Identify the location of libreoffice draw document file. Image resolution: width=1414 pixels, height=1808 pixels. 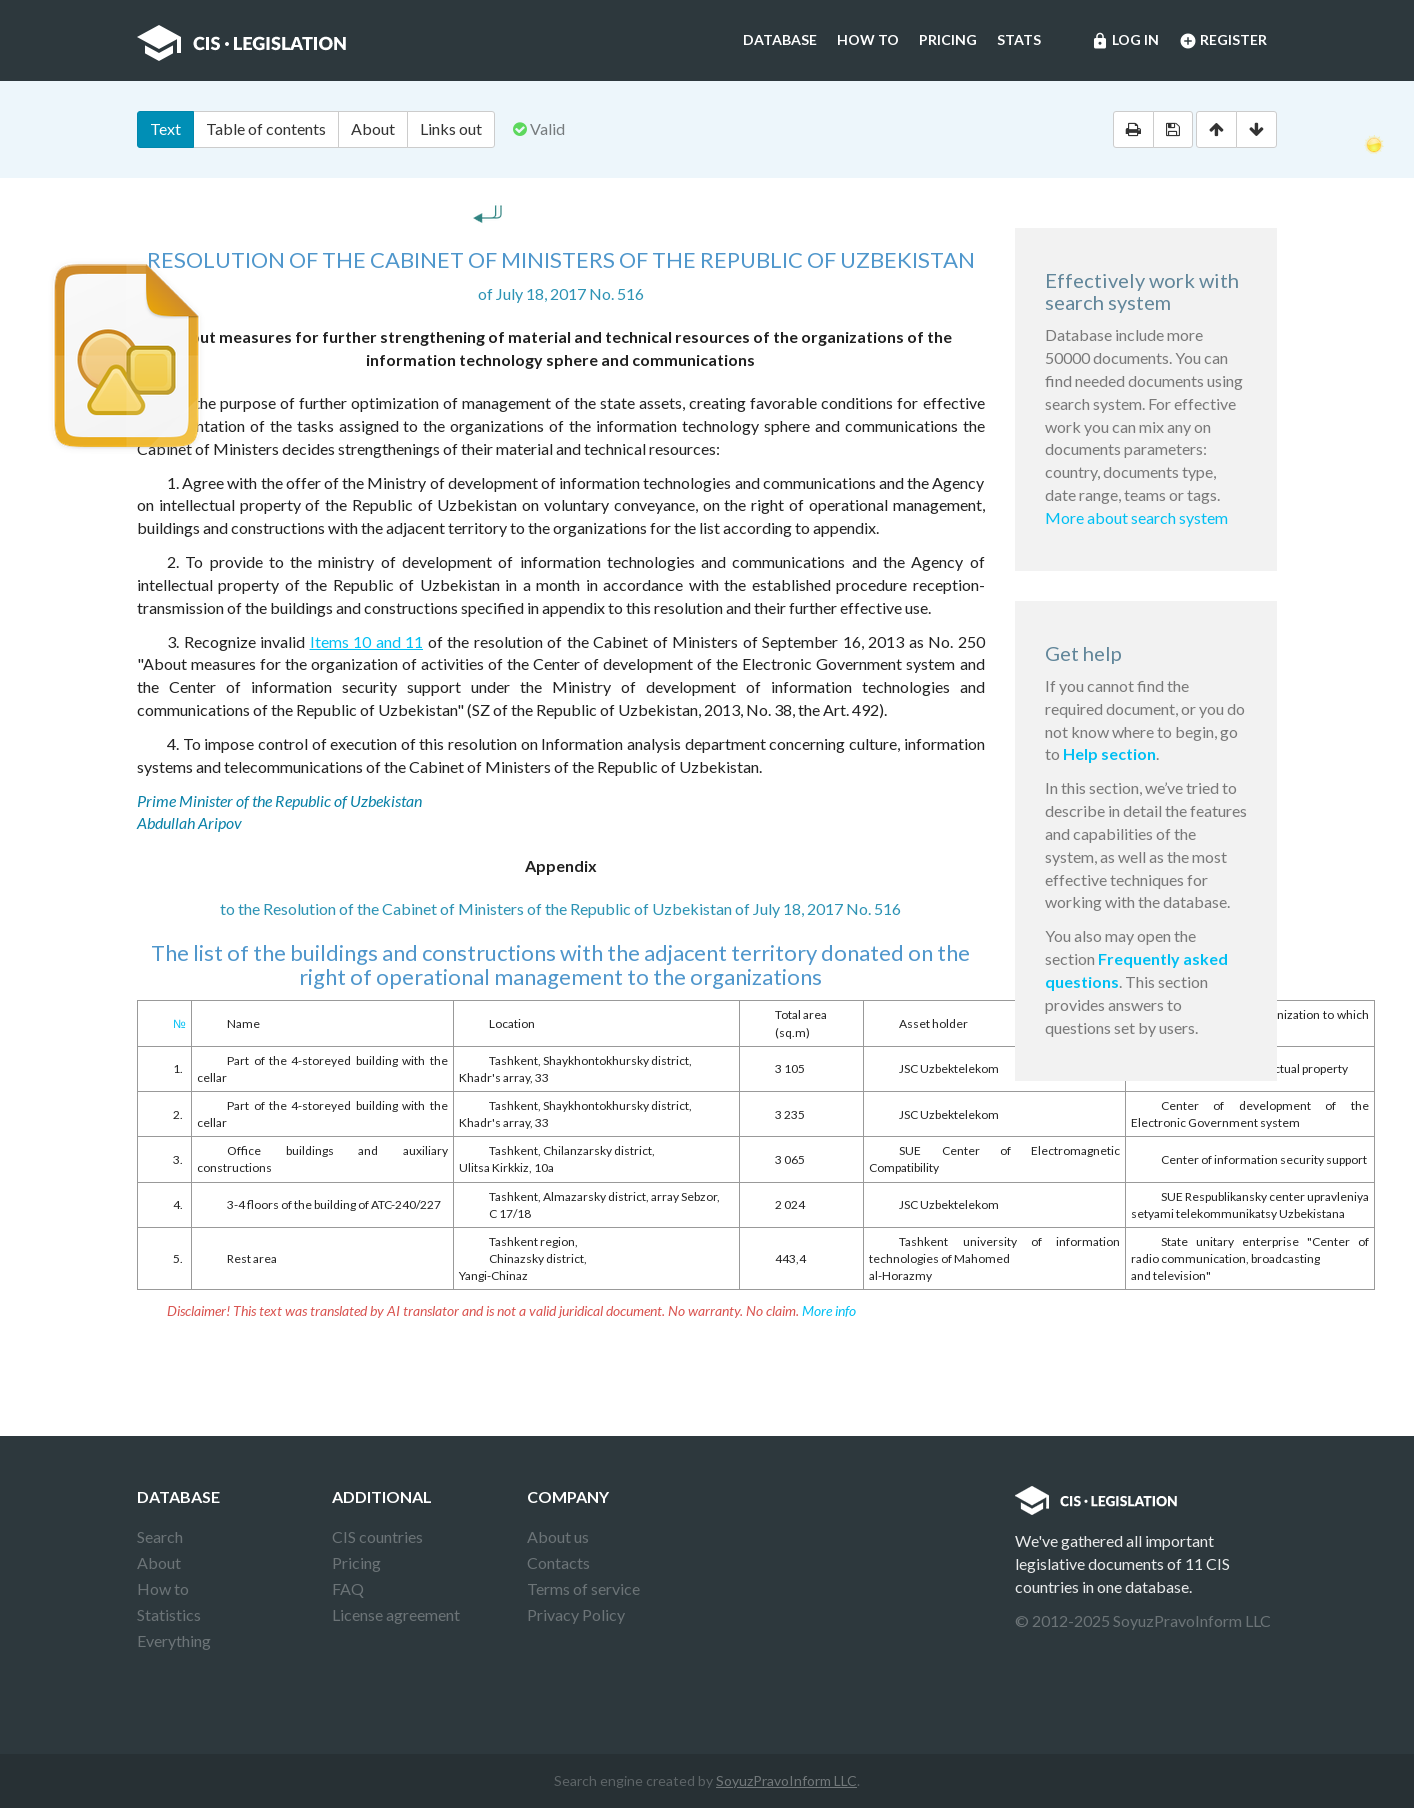
(126, 355).